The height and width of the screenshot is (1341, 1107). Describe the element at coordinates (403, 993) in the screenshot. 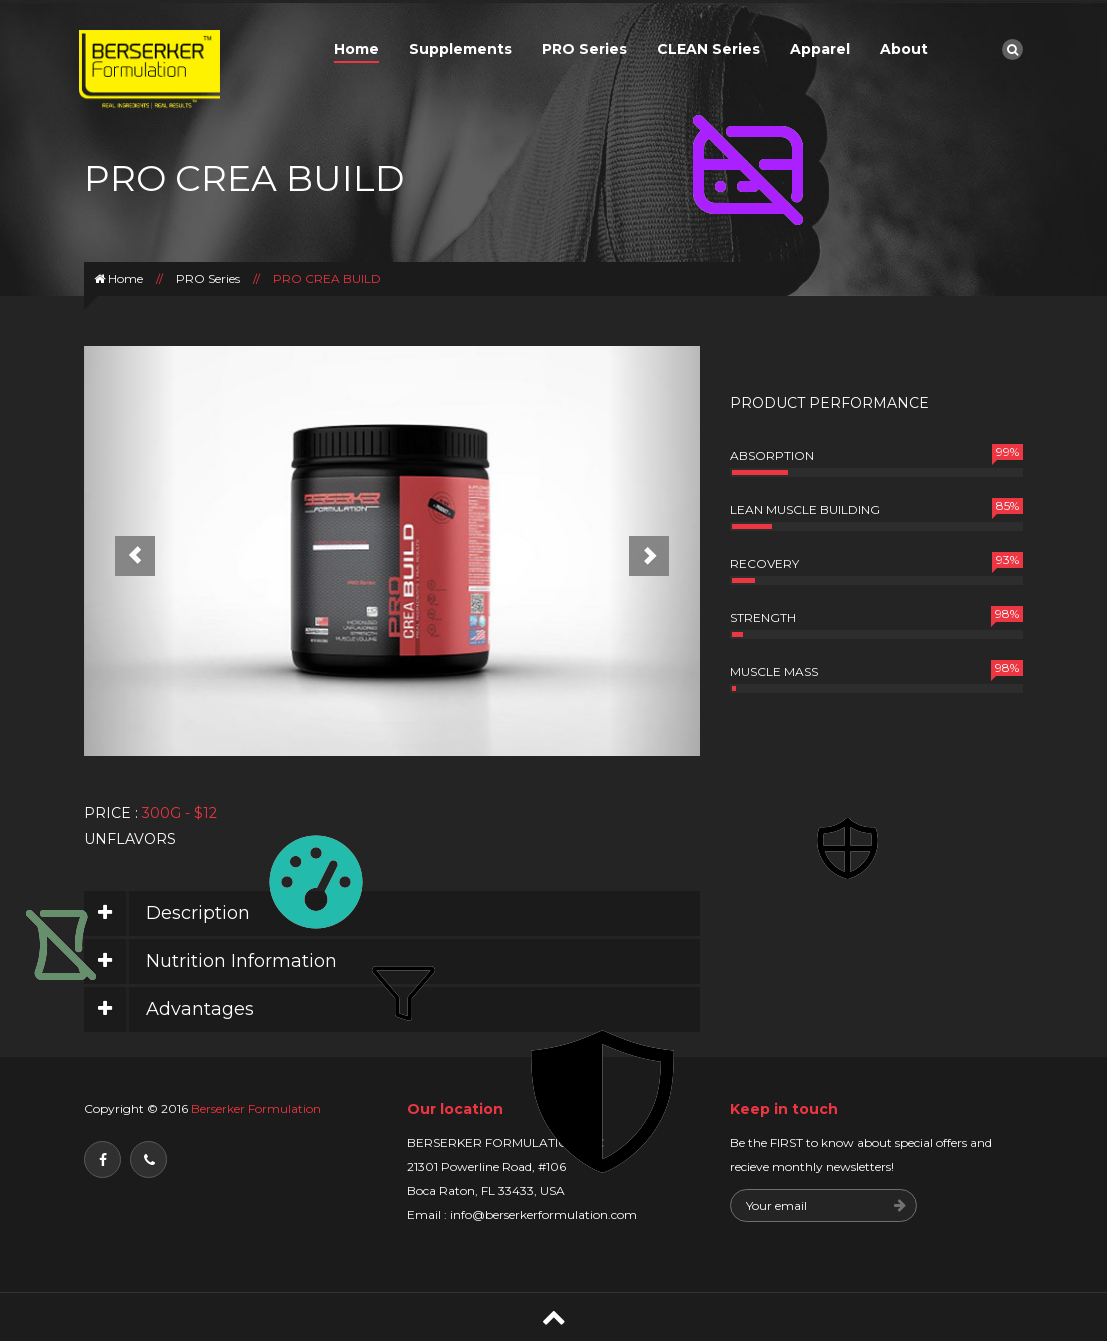

I see `filter or sort content` at that location.